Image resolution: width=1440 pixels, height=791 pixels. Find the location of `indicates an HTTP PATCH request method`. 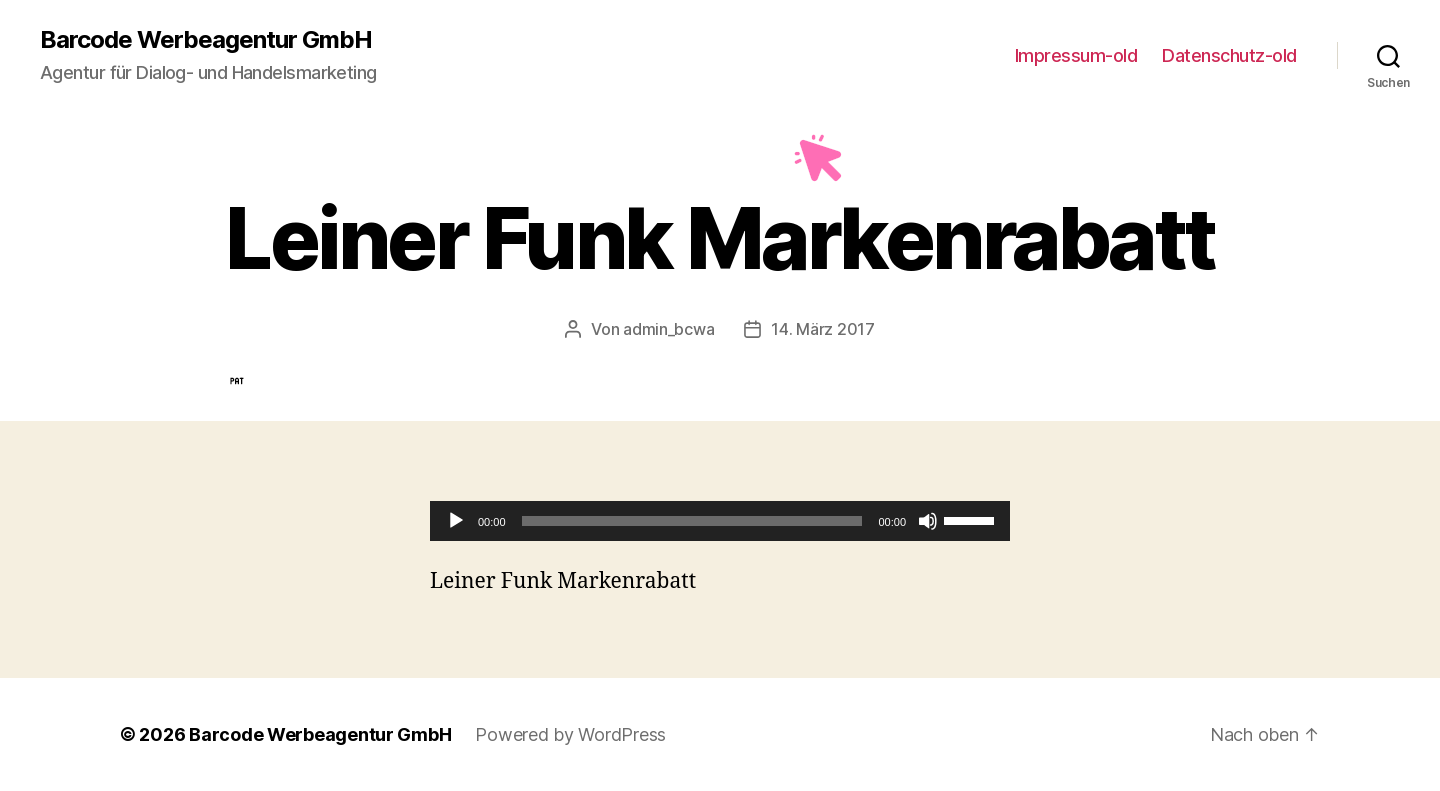

indicates an HTTP PATCH request method is located at coordinates (237, 381).